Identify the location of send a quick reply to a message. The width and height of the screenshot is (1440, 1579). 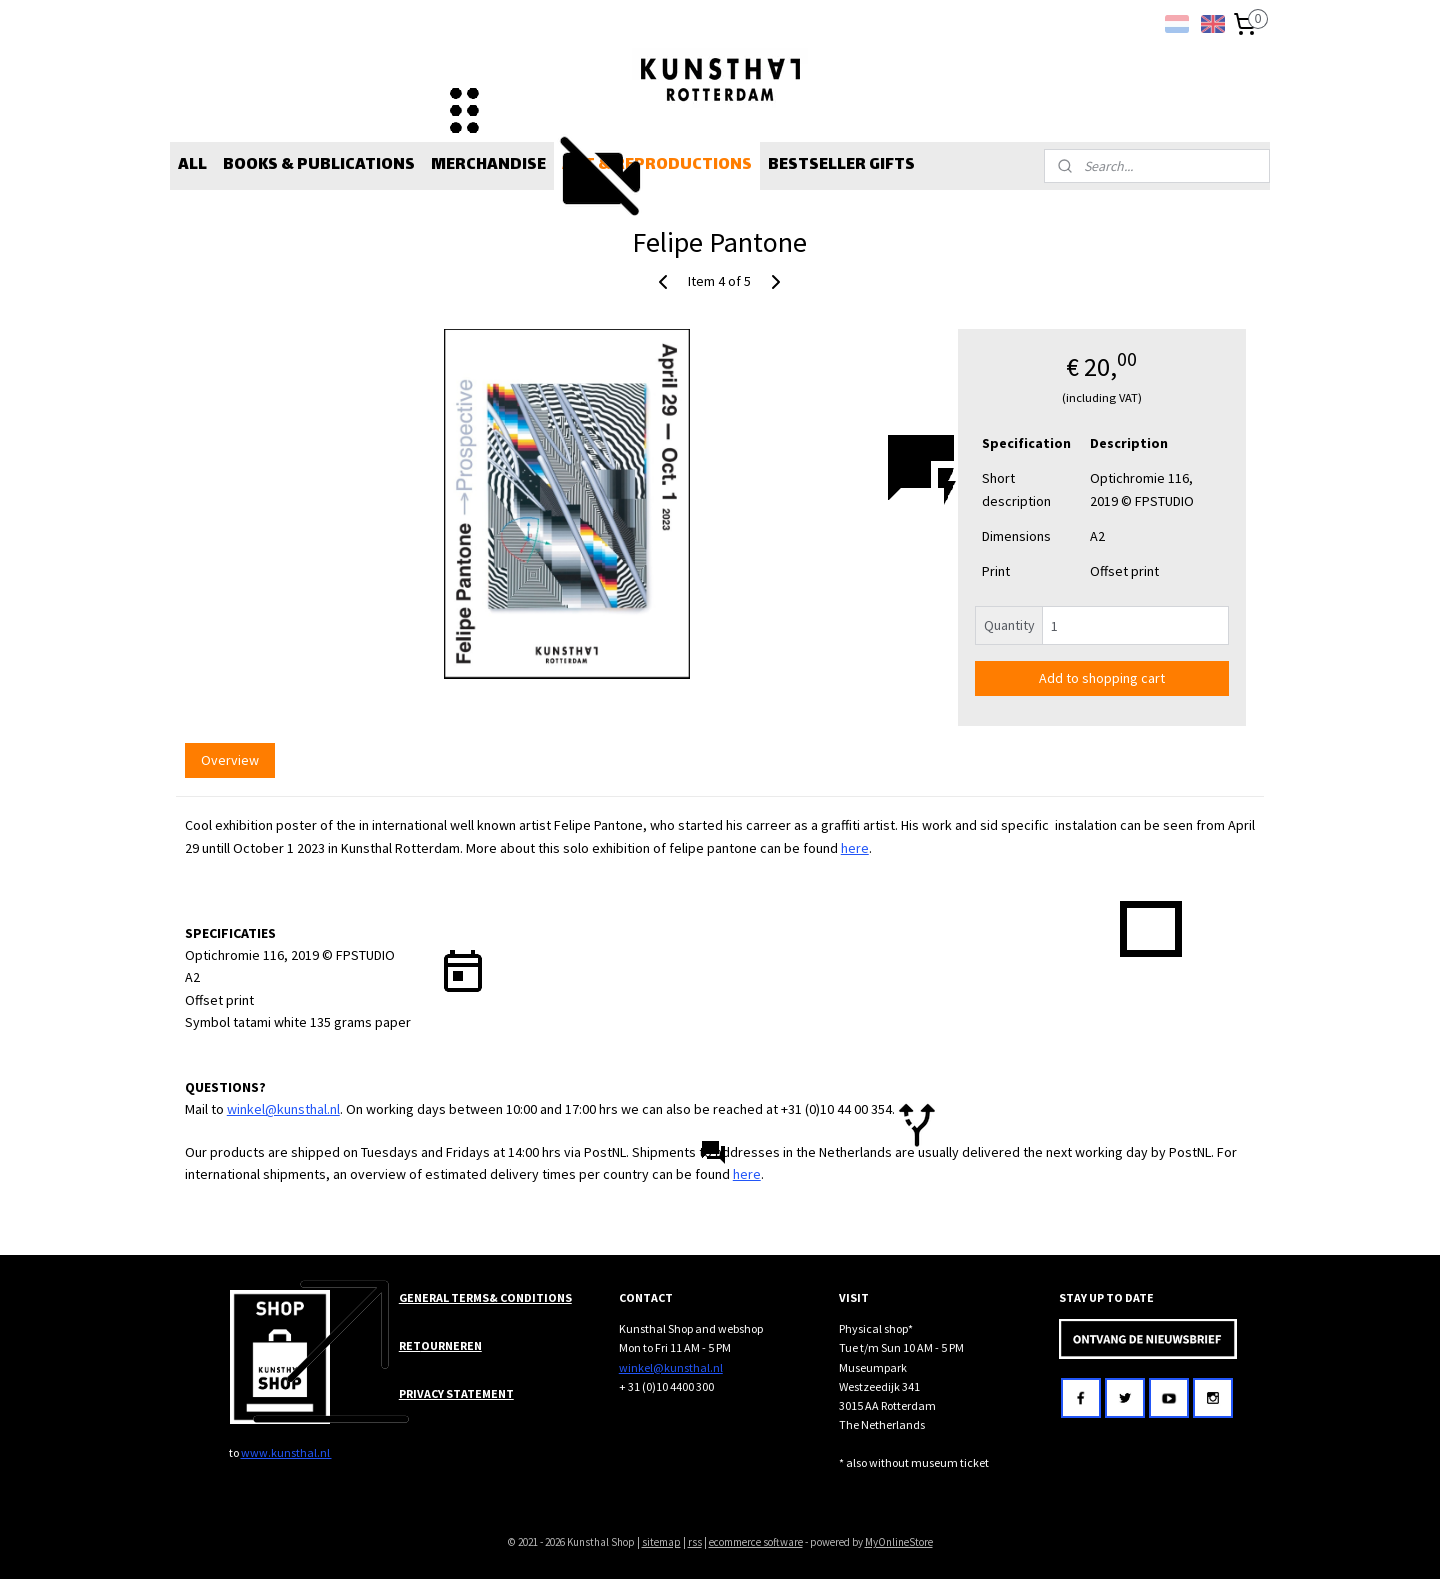
(921, 468).